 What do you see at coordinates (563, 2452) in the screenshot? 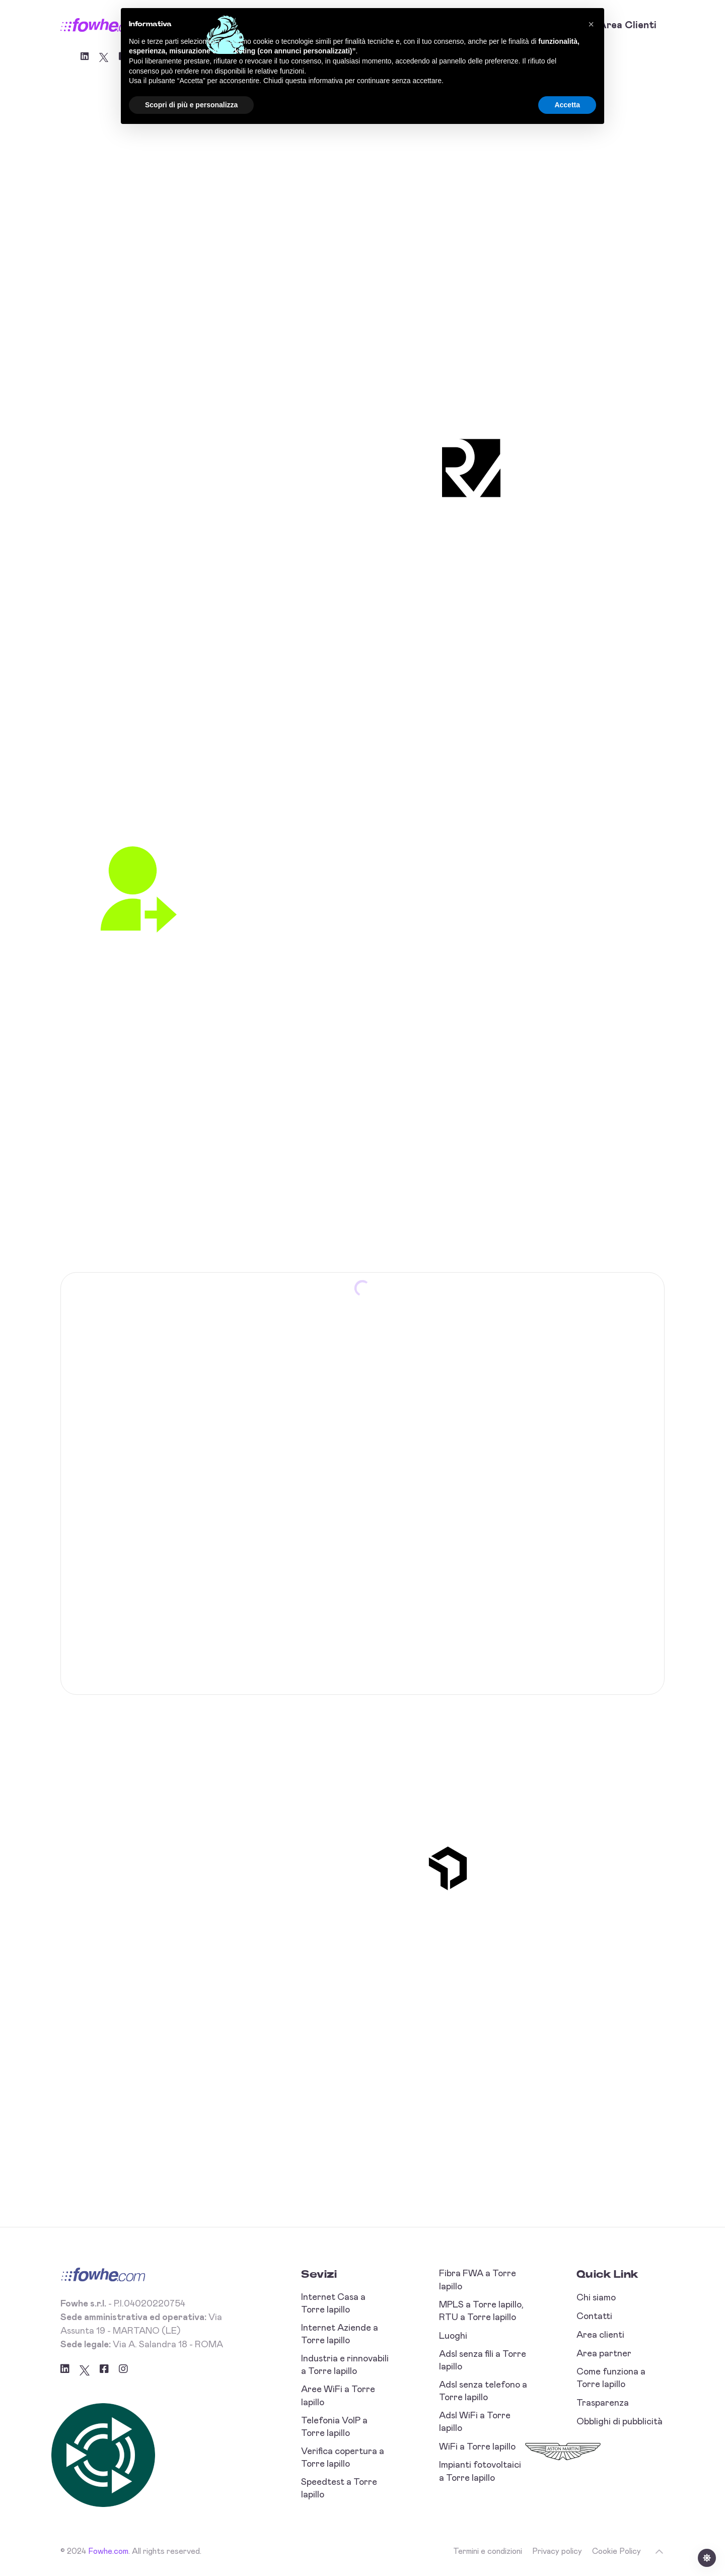
I see `Aston Martin brand logo` at bounding box center [563, 2452].